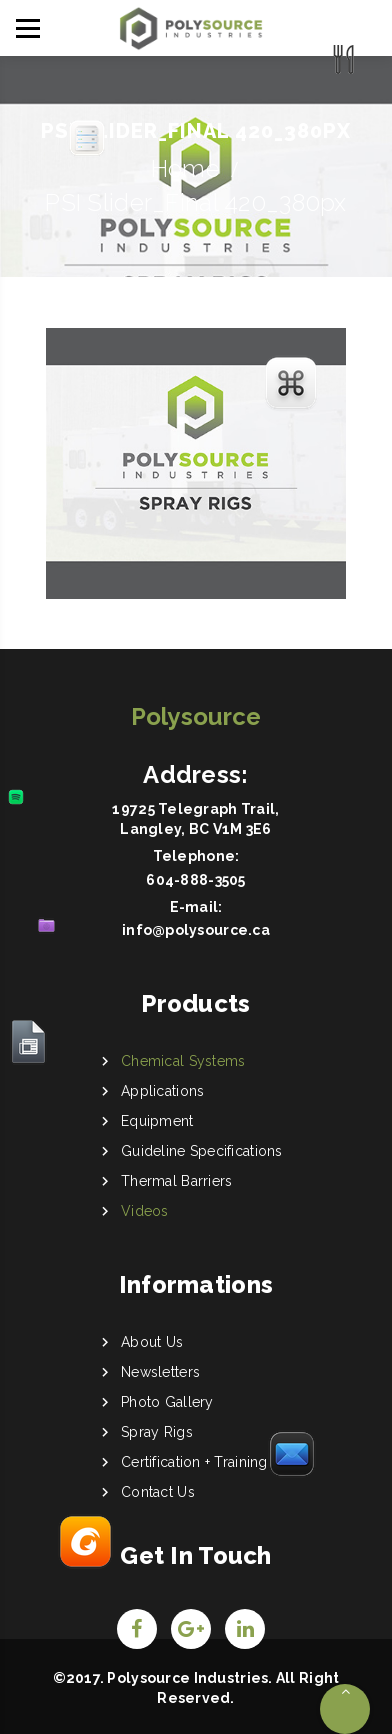 The image size is (392, 1734). What do you see at coordinates (87, 138) in the screenshot?
I see `open sequeler database management app` at bounding box center [87, 138].